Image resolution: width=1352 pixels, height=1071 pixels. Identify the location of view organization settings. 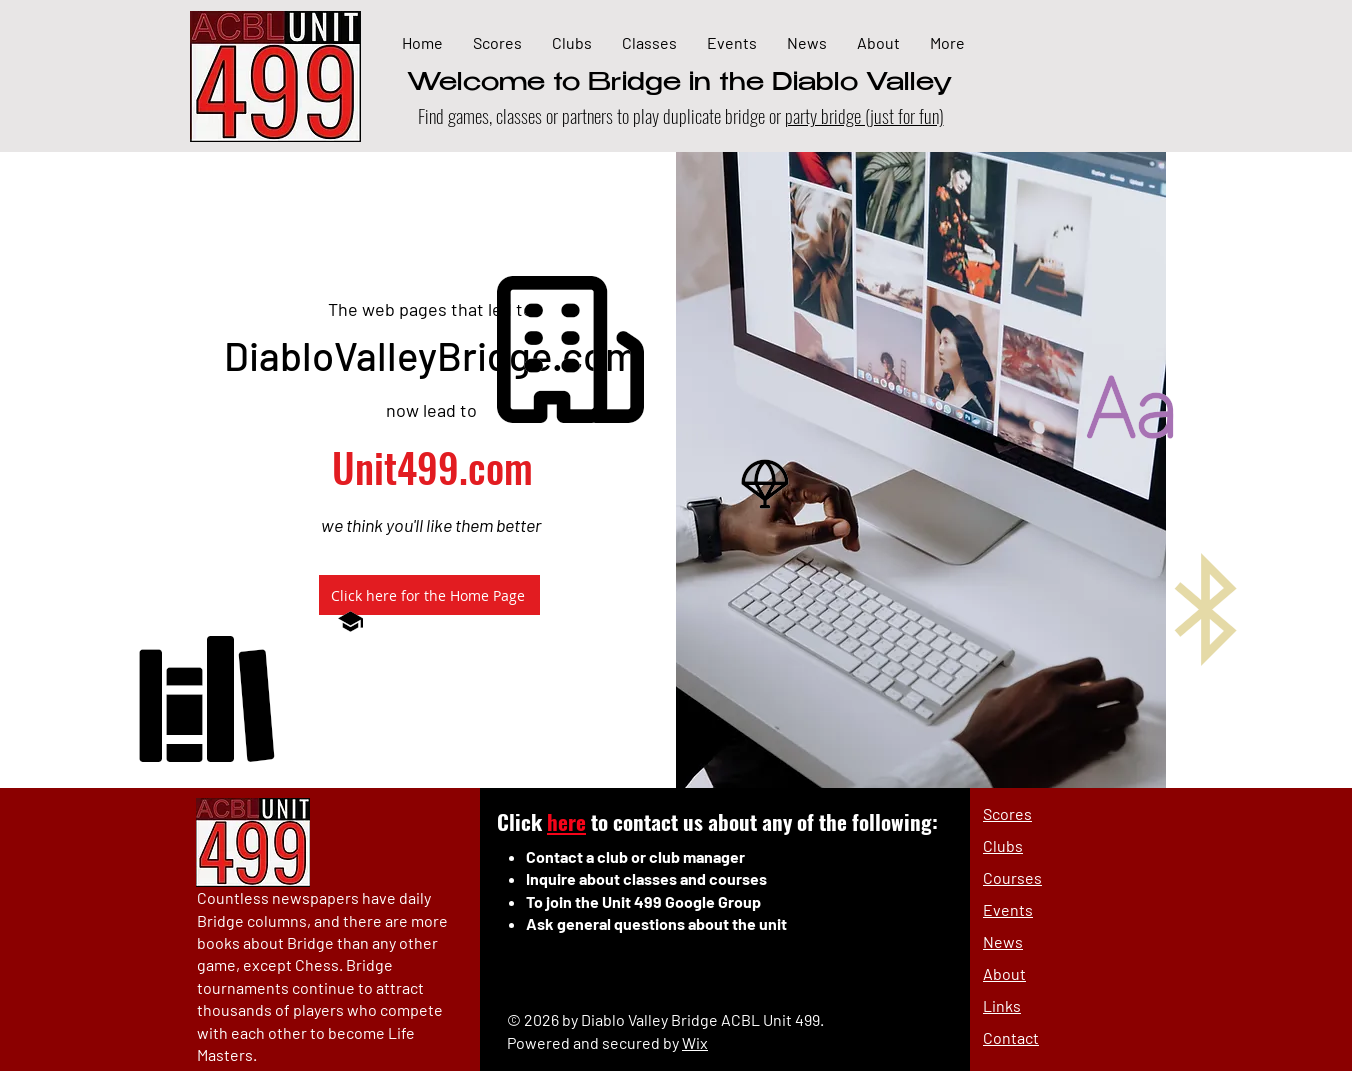
(570, 349).